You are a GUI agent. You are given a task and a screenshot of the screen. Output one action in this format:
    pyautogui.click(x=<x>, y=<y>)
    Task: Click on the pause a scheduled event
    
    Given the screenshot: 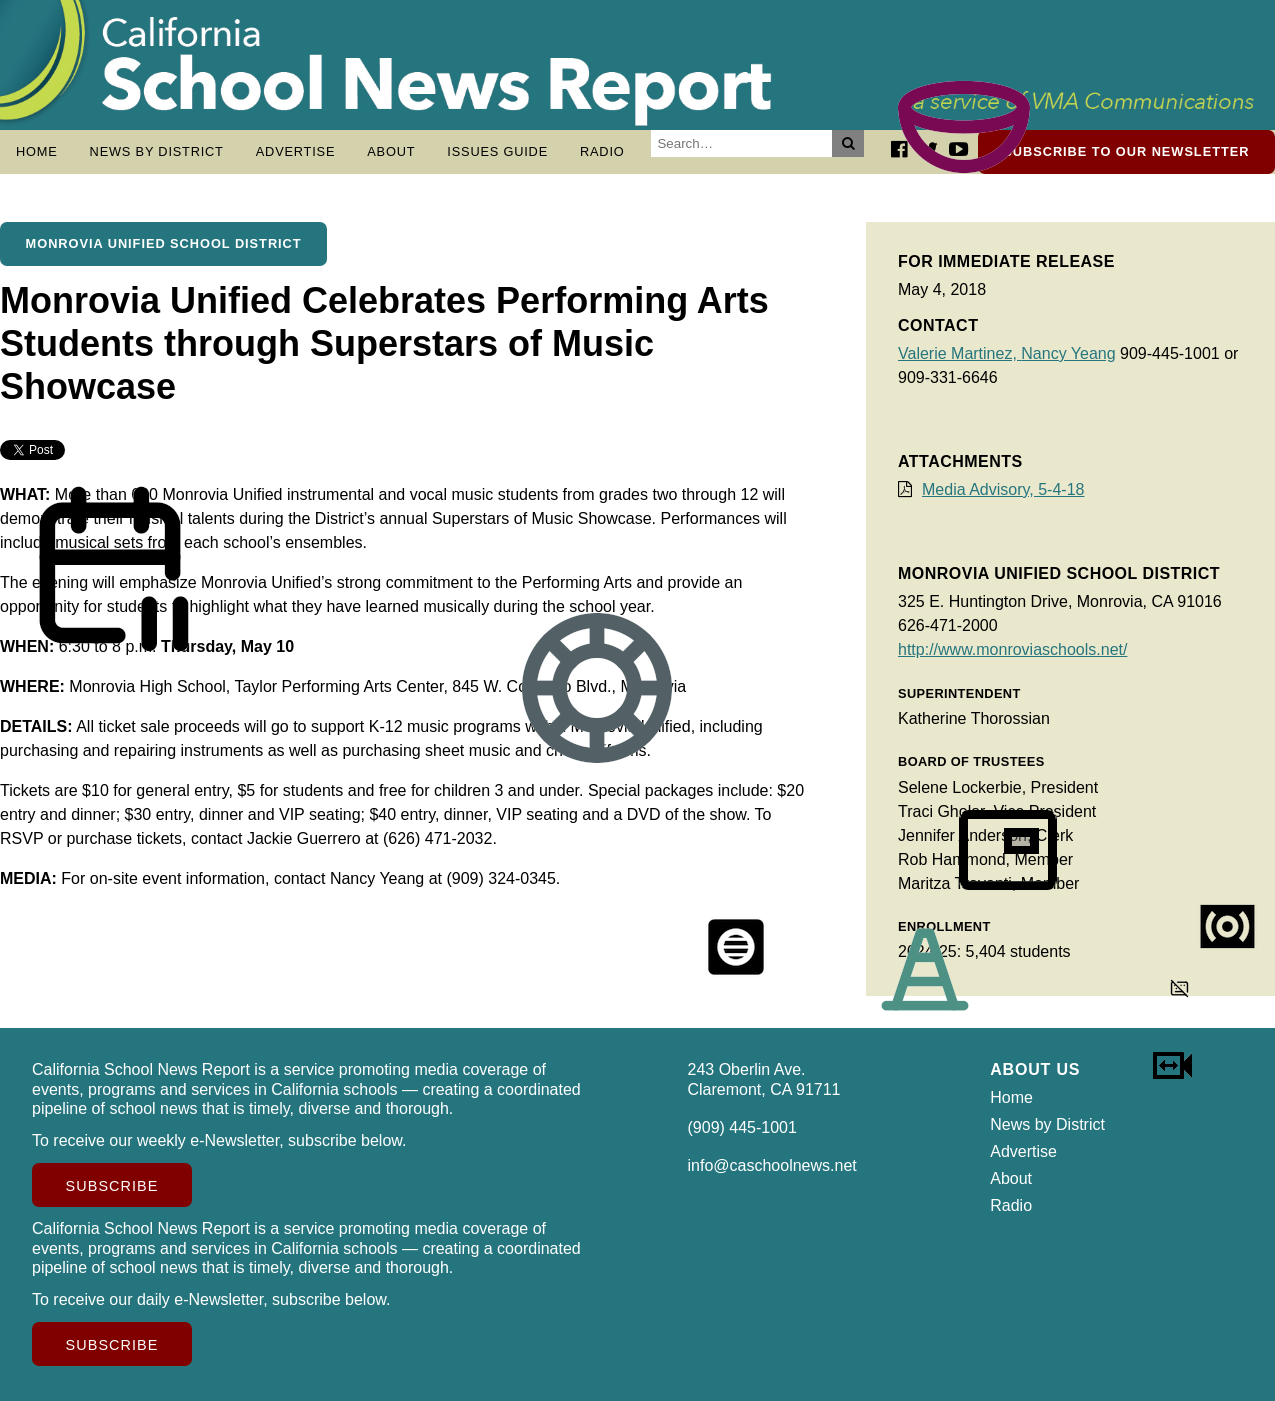 What is the action you would take?
    pyautogui.click(x=110, y=565)
    